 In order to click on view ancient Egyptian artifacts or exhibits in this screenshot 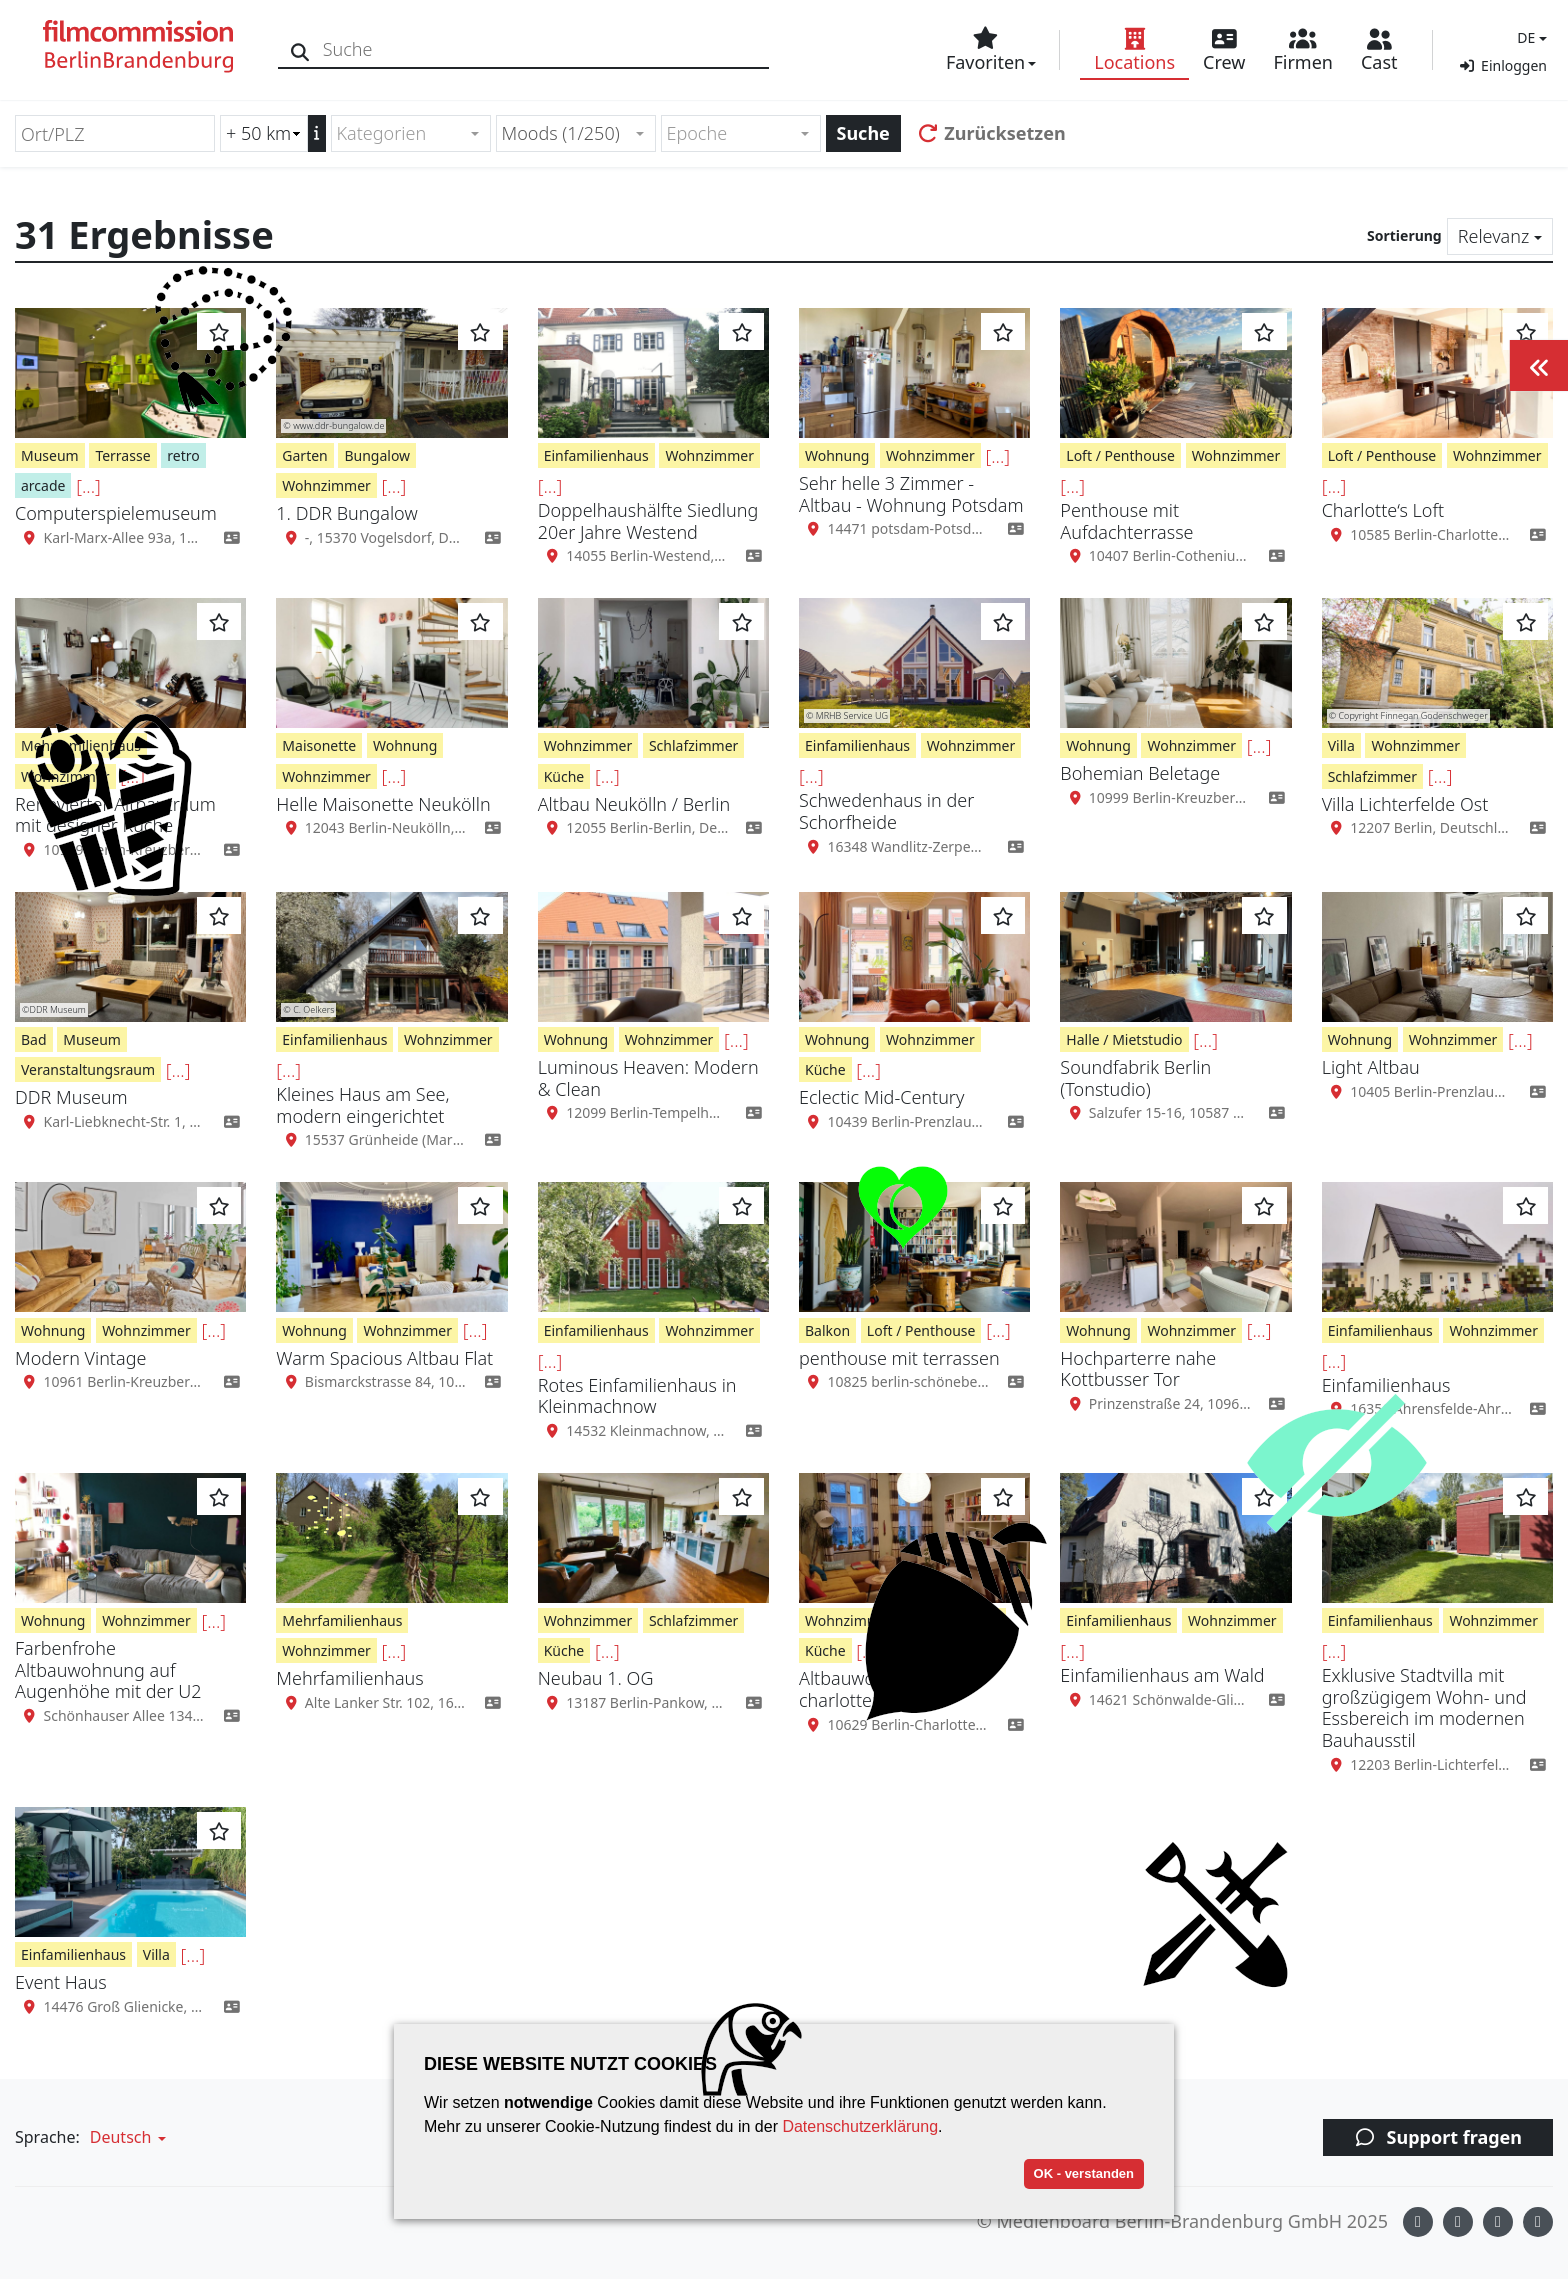, I will do `click(110, 805)`.